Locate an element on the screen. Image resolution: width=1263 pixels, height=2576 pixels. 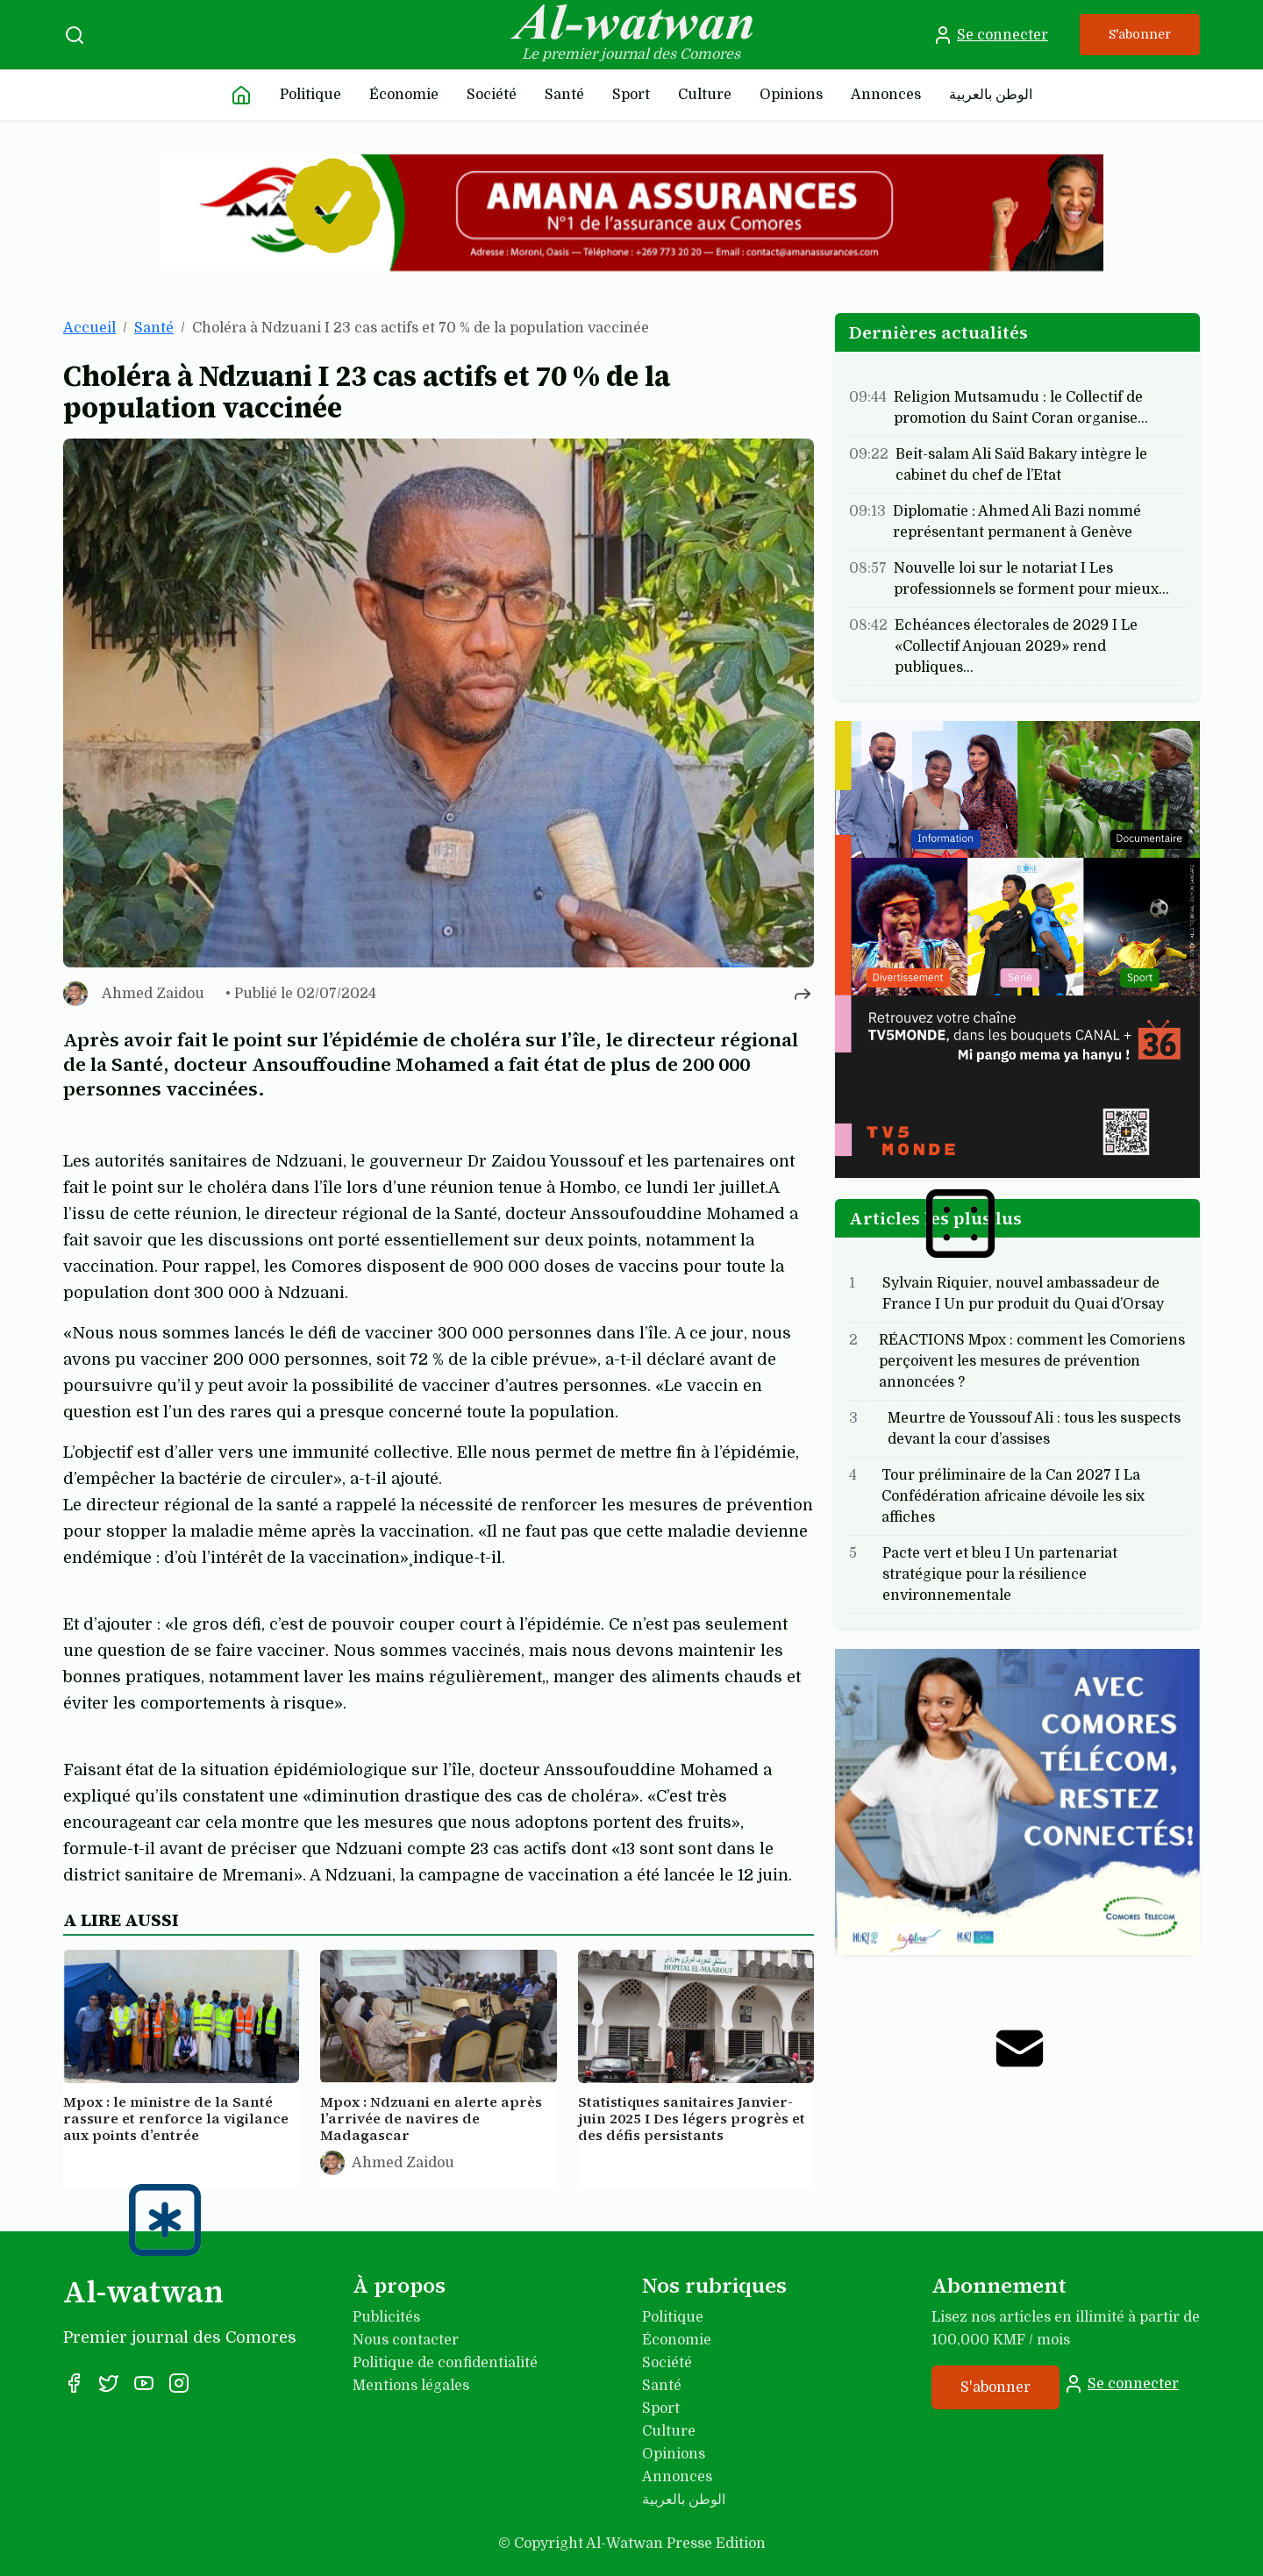
randomize or shuffle content is located at coordinates (960, 1224).